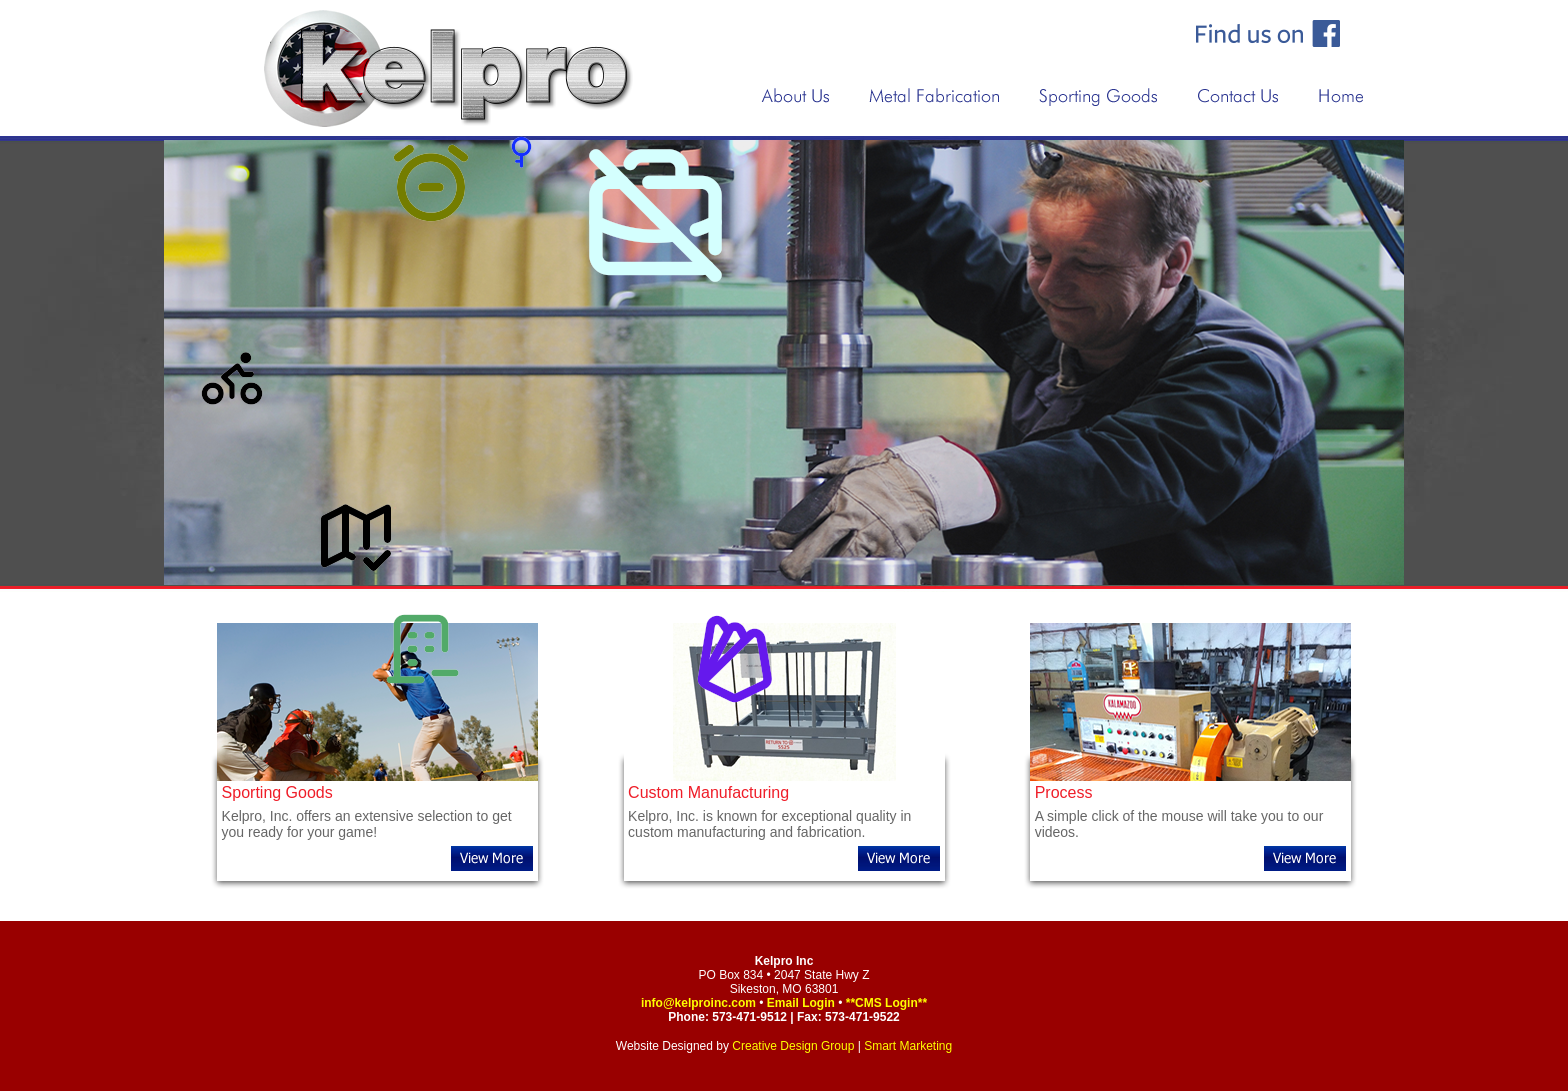  What do you see at coordinates (356, 536) in the screenshot?
I see `confirm location on map` at bounding box center [356, 536].